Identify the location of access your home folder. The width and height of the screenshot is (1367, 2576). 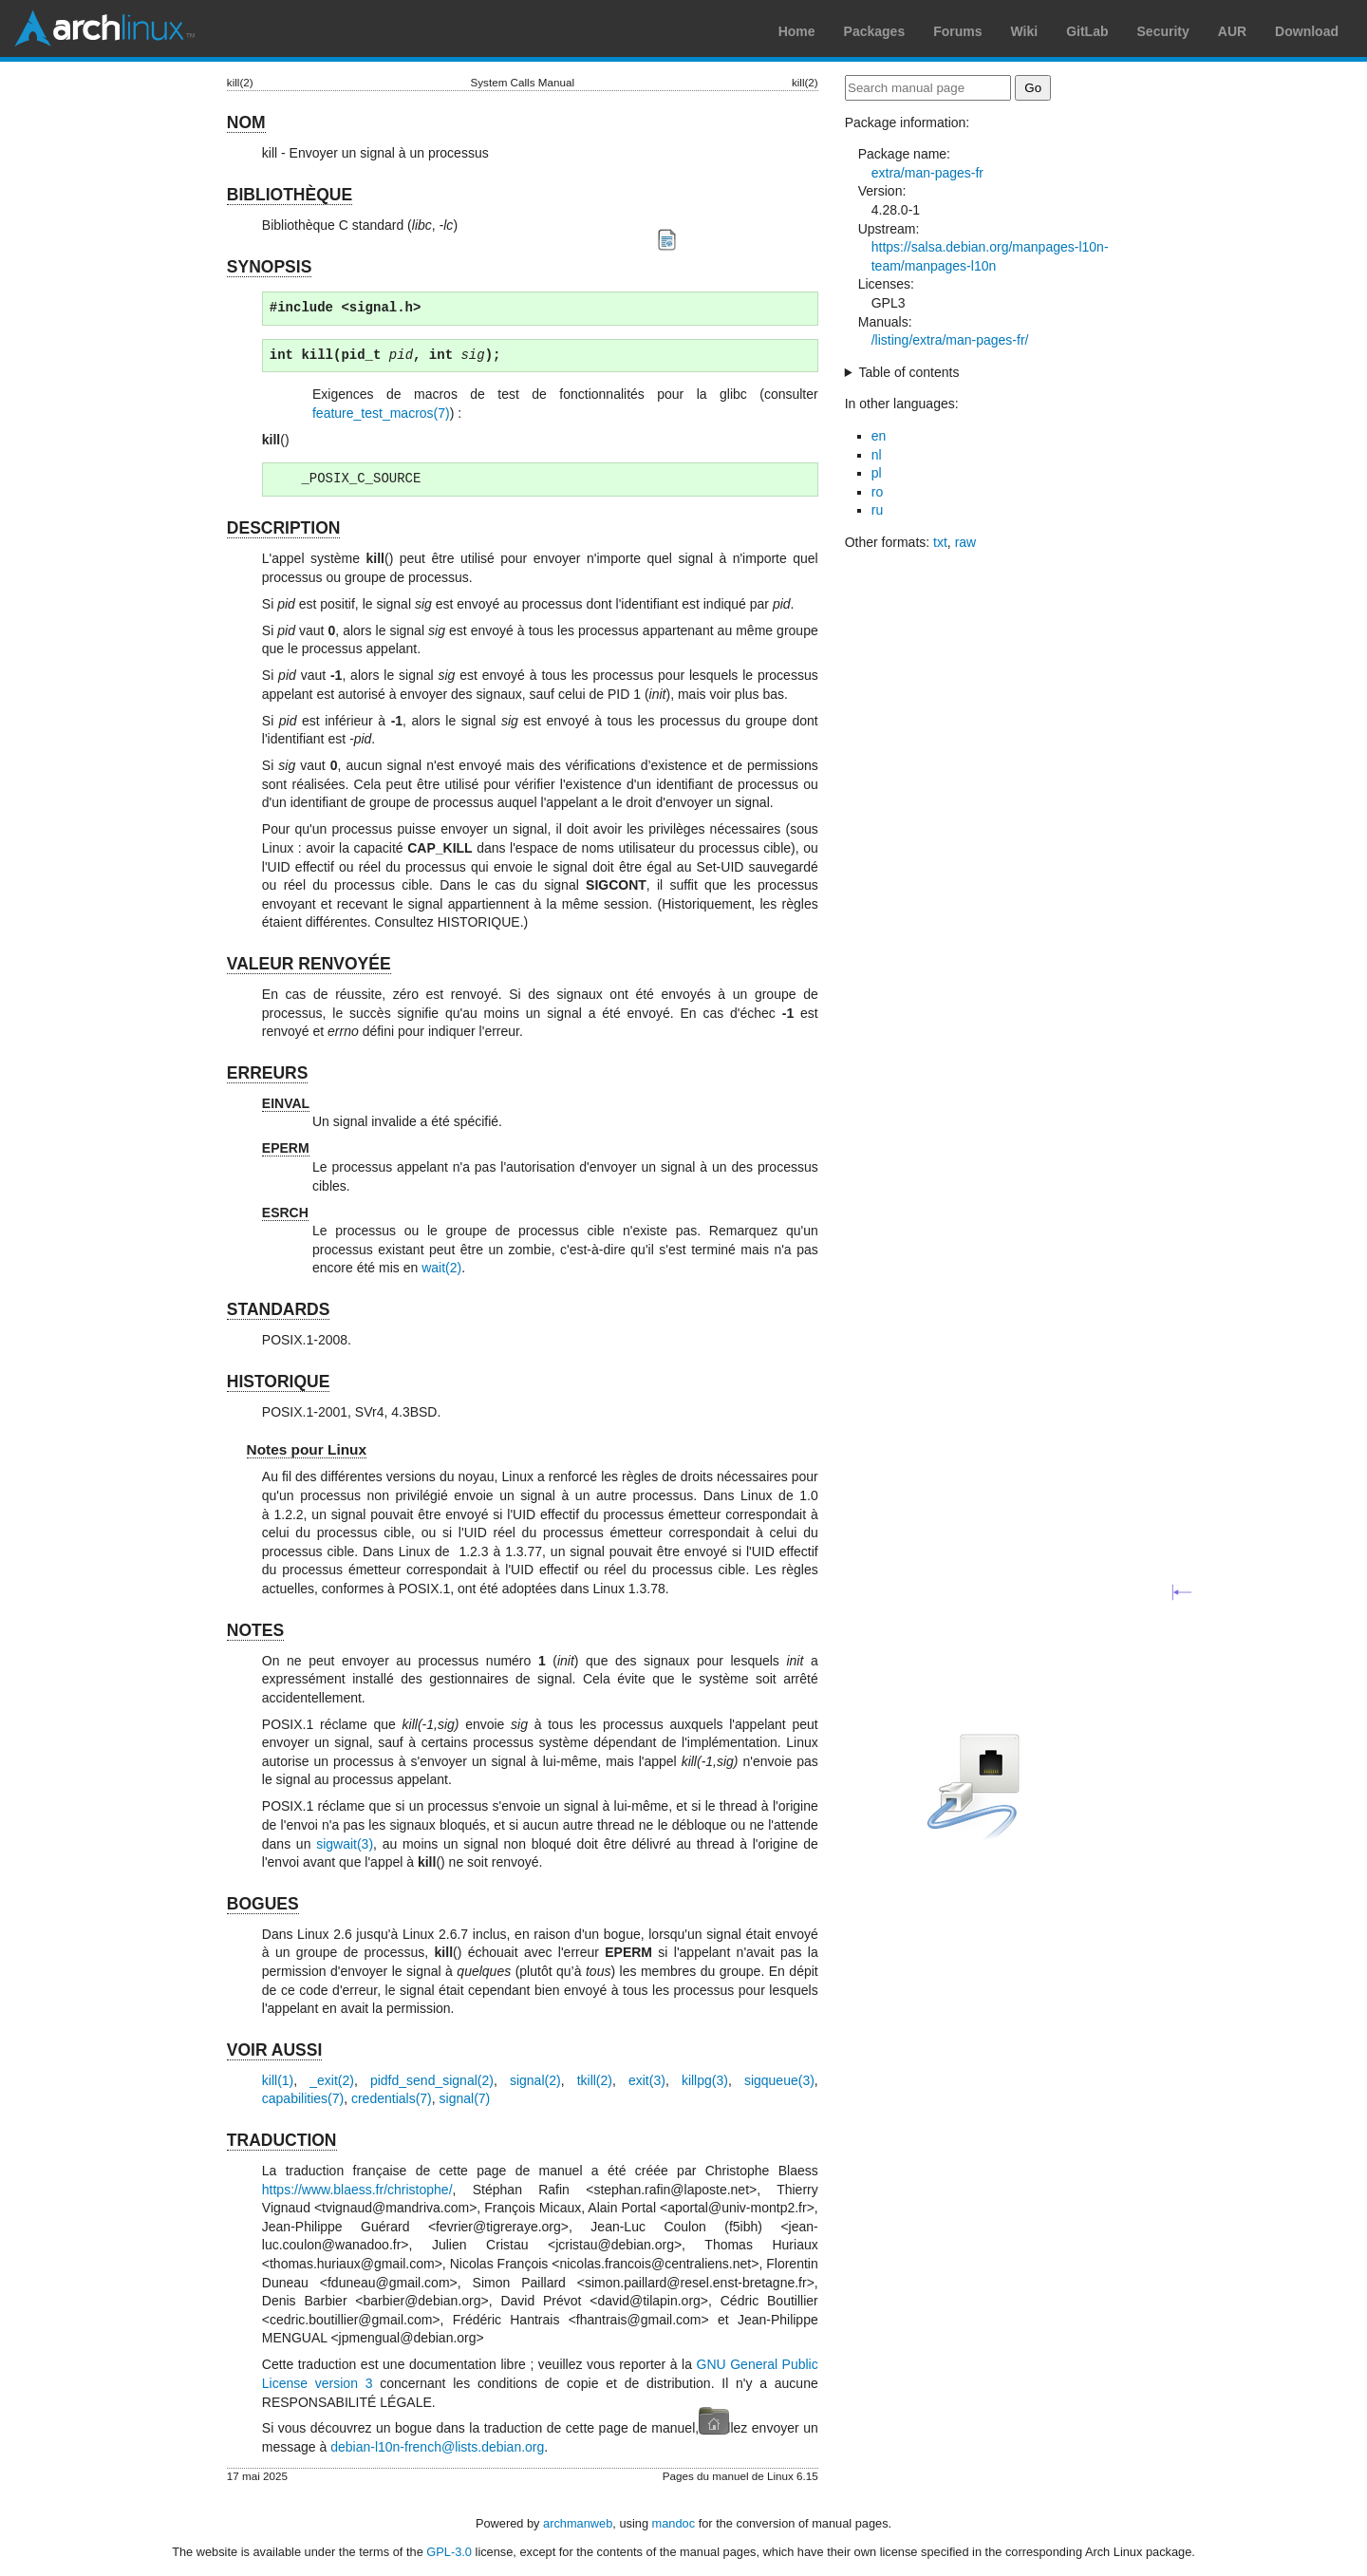
(714, 2420).